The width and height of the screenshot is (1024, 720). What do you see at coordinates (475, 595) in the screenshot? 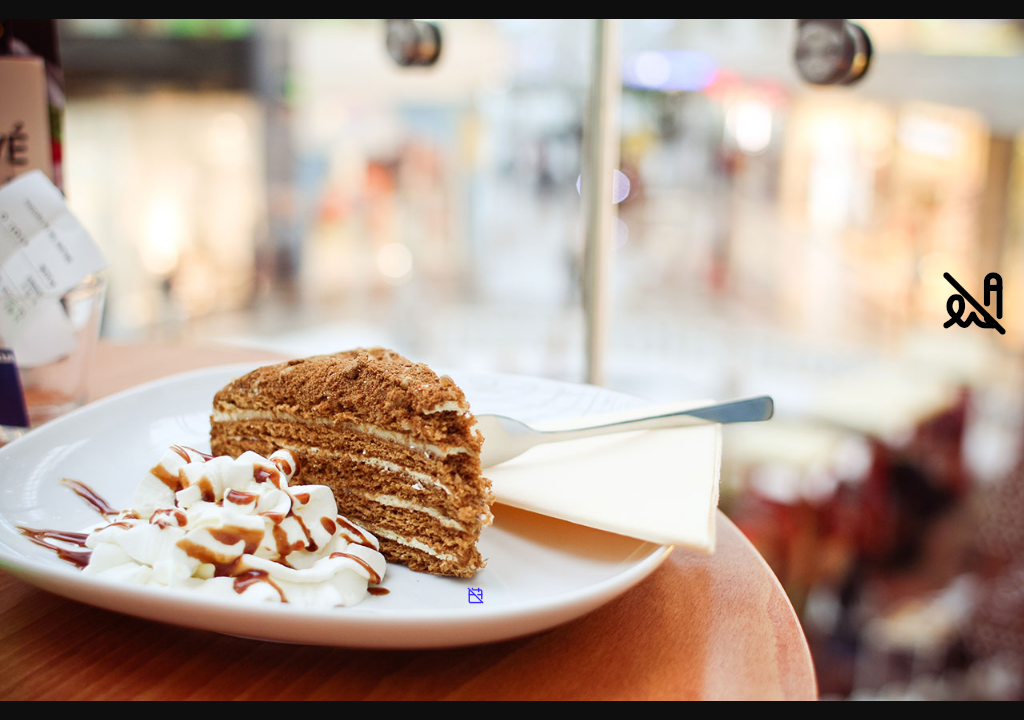
I see `disable calendar or scheduling features` at bounding box center [475, 595].